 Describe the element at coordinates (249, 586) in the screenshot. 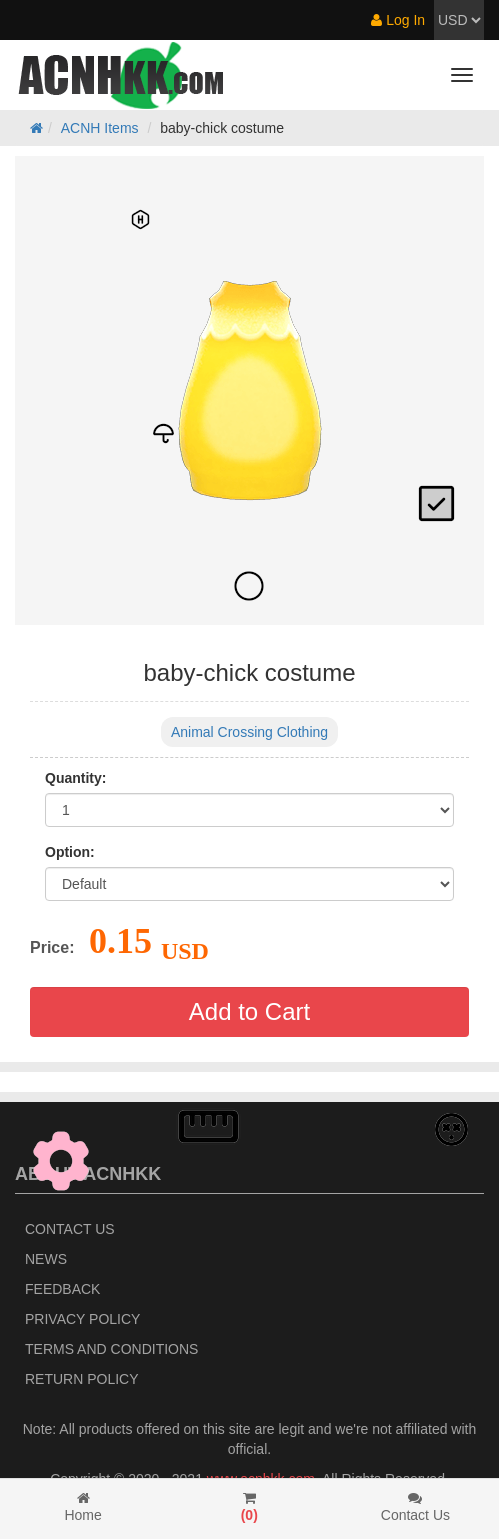

I see `unselected radio button or checkbox option` at that location.